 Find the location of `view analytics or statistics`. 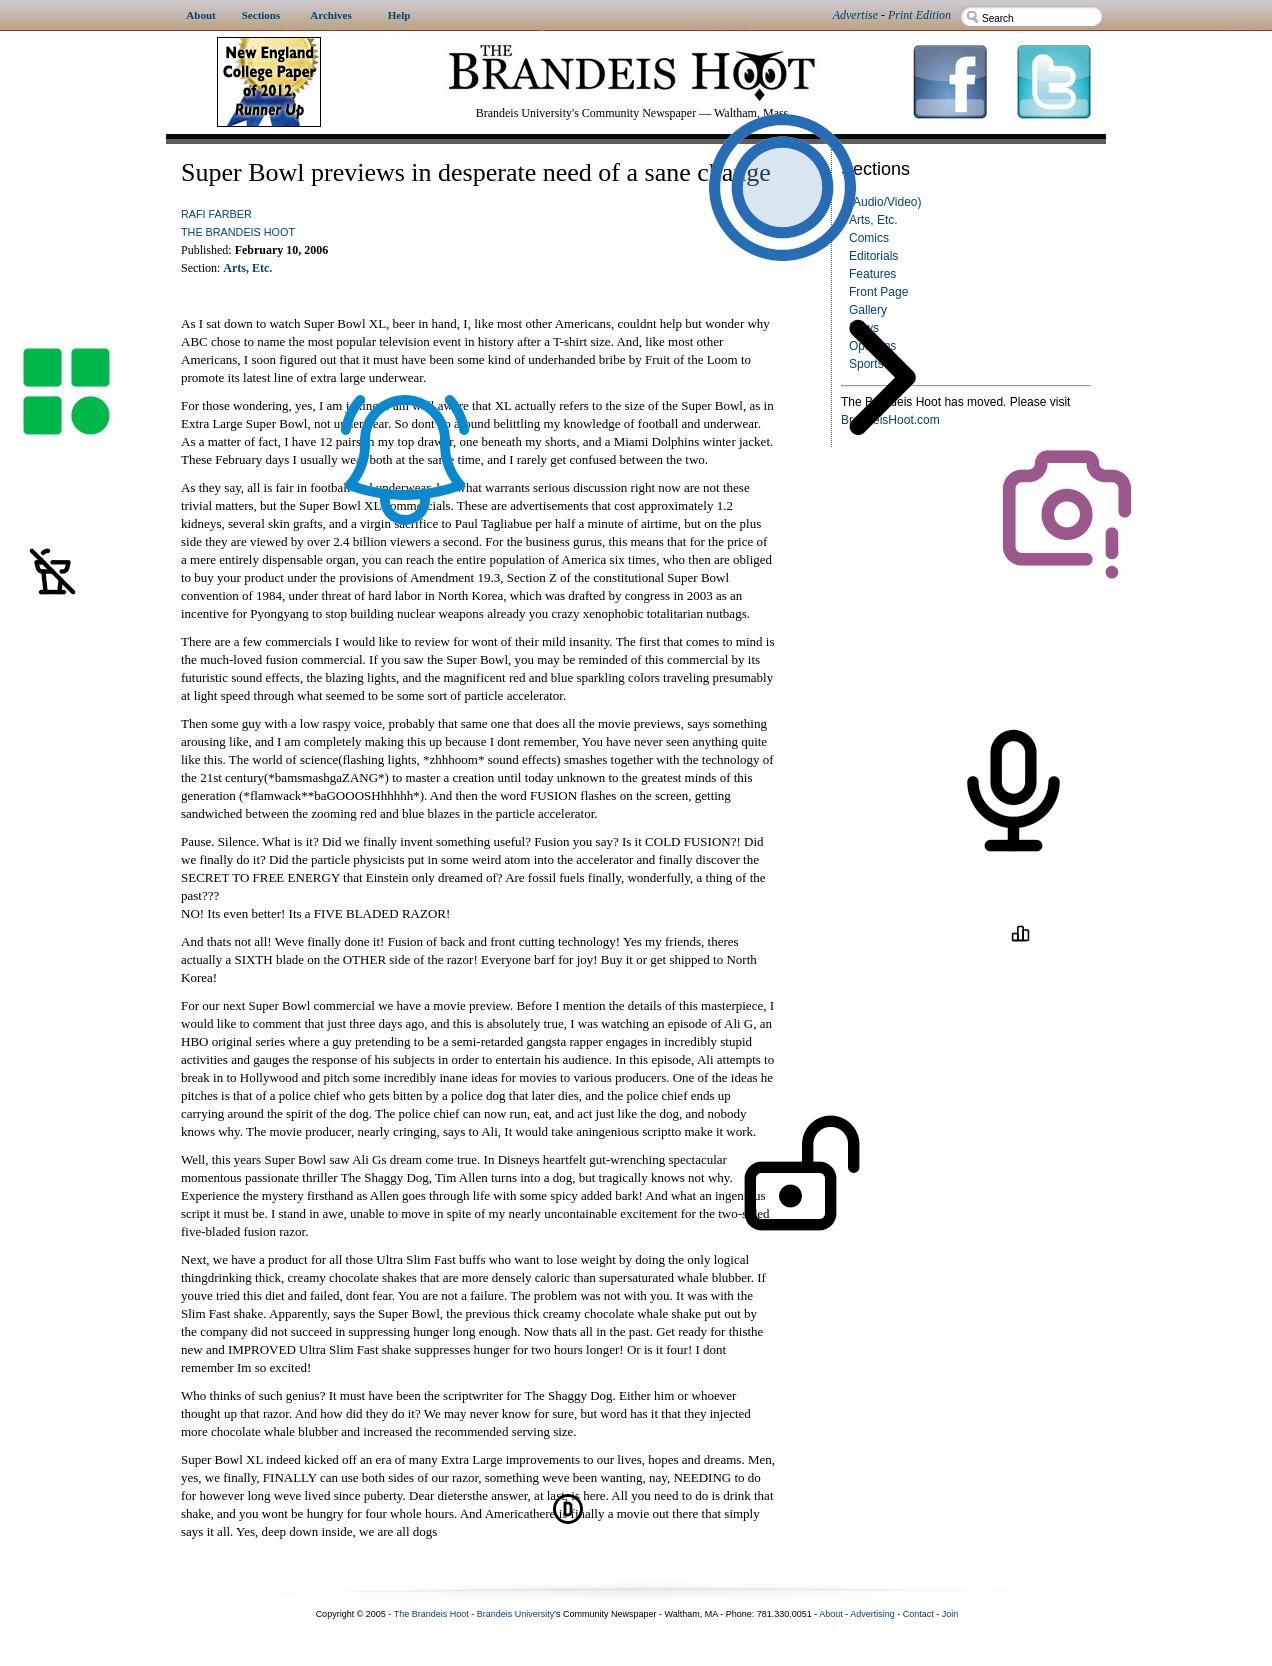

view analytics or statistics is located at coordinates (1020, 933).